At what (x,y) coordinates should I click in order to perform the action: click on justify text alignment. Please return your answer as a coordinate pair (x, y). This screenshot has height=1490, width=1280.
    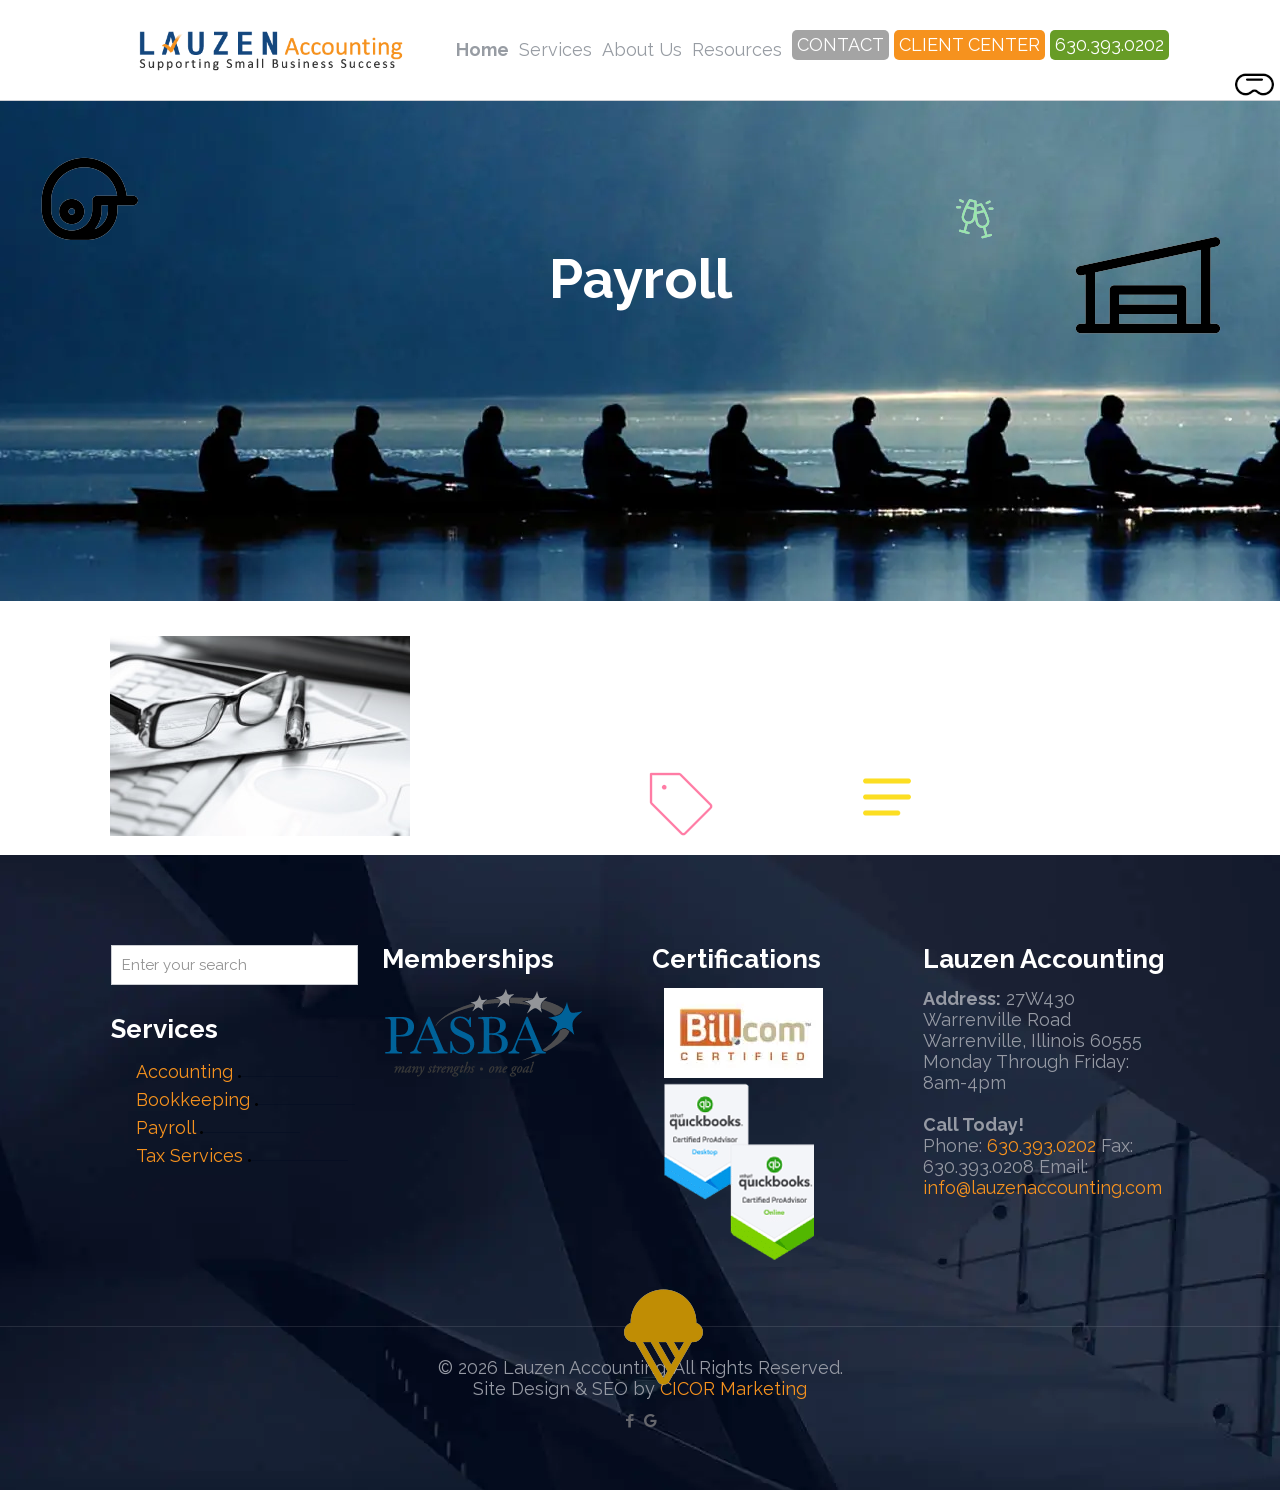
    Looking at the image, I should click on (887, 797).